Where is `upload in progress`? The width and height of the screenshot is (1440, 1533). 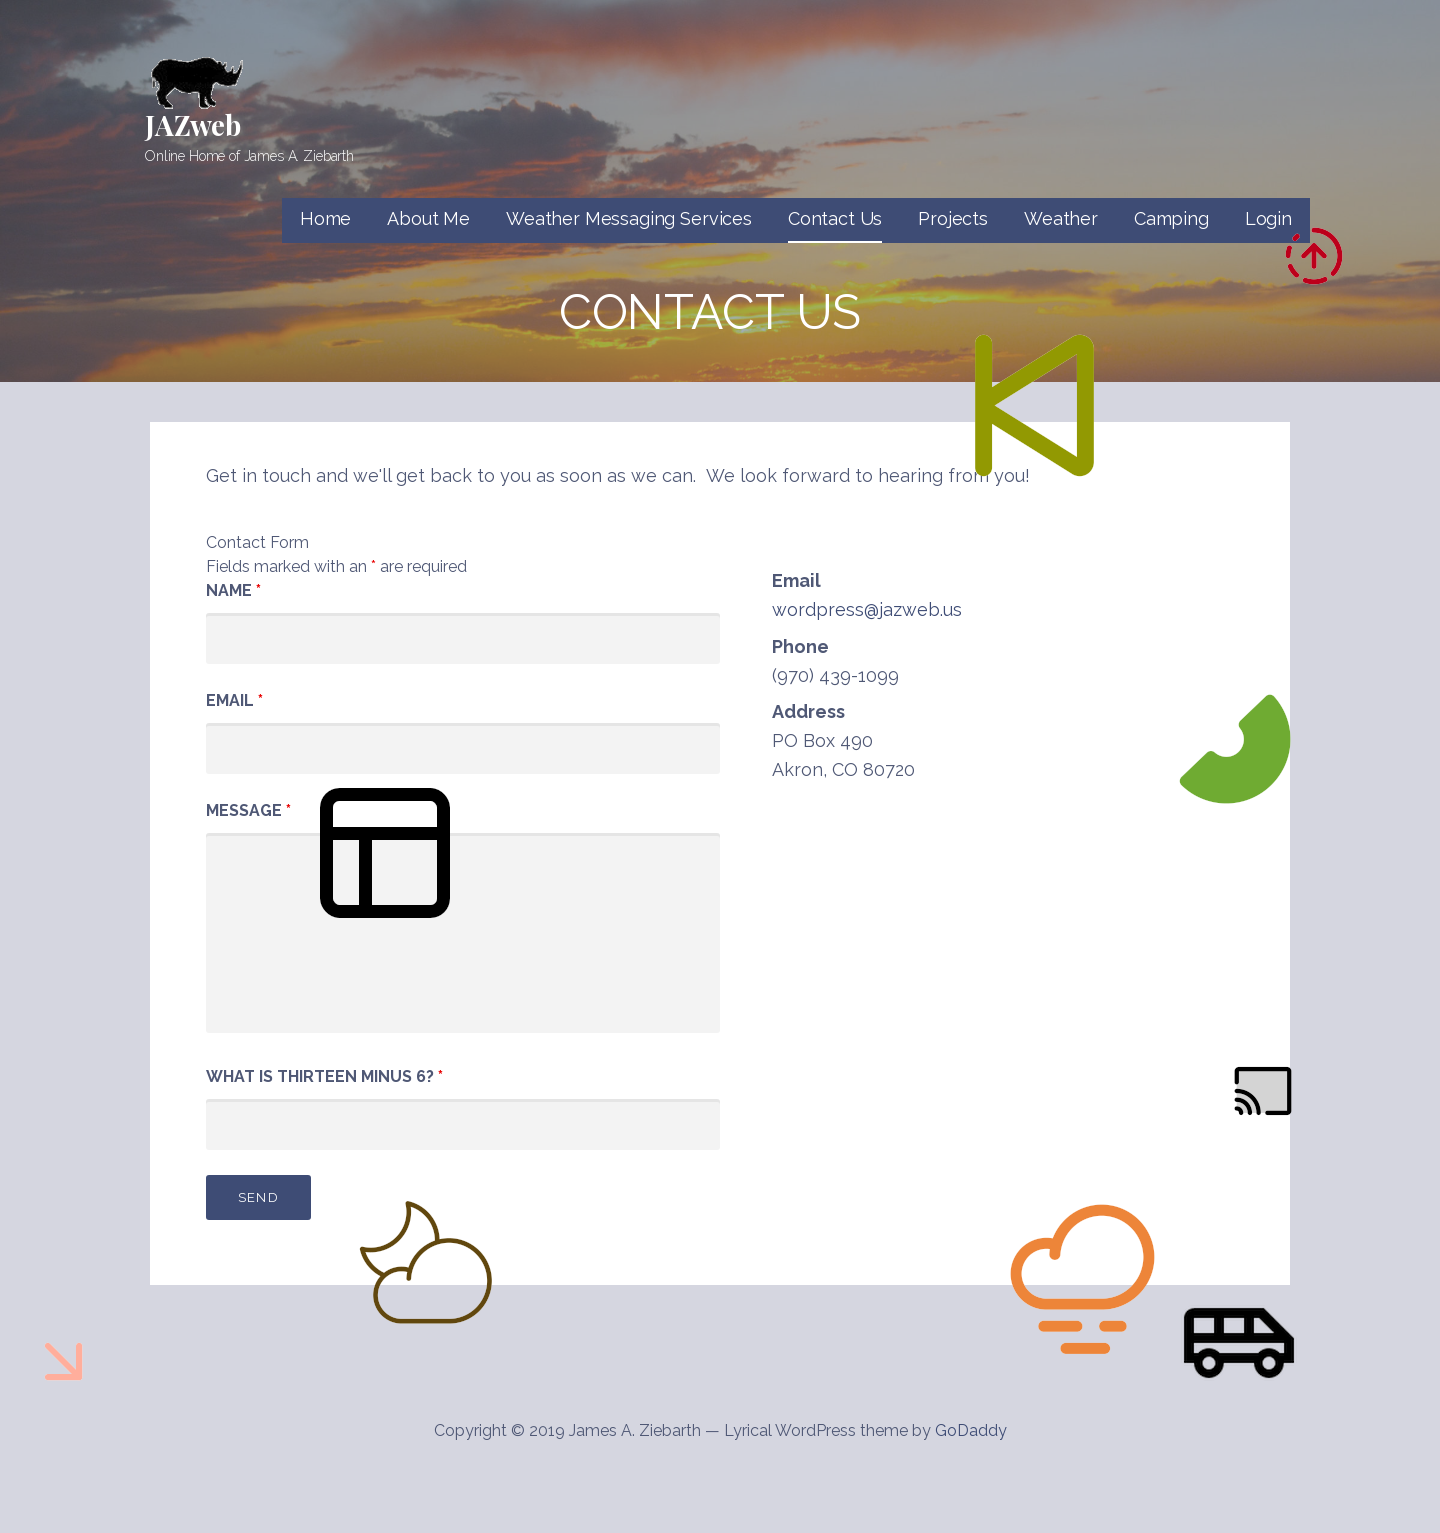 upload in progress is located at coordinates (1314, 256).